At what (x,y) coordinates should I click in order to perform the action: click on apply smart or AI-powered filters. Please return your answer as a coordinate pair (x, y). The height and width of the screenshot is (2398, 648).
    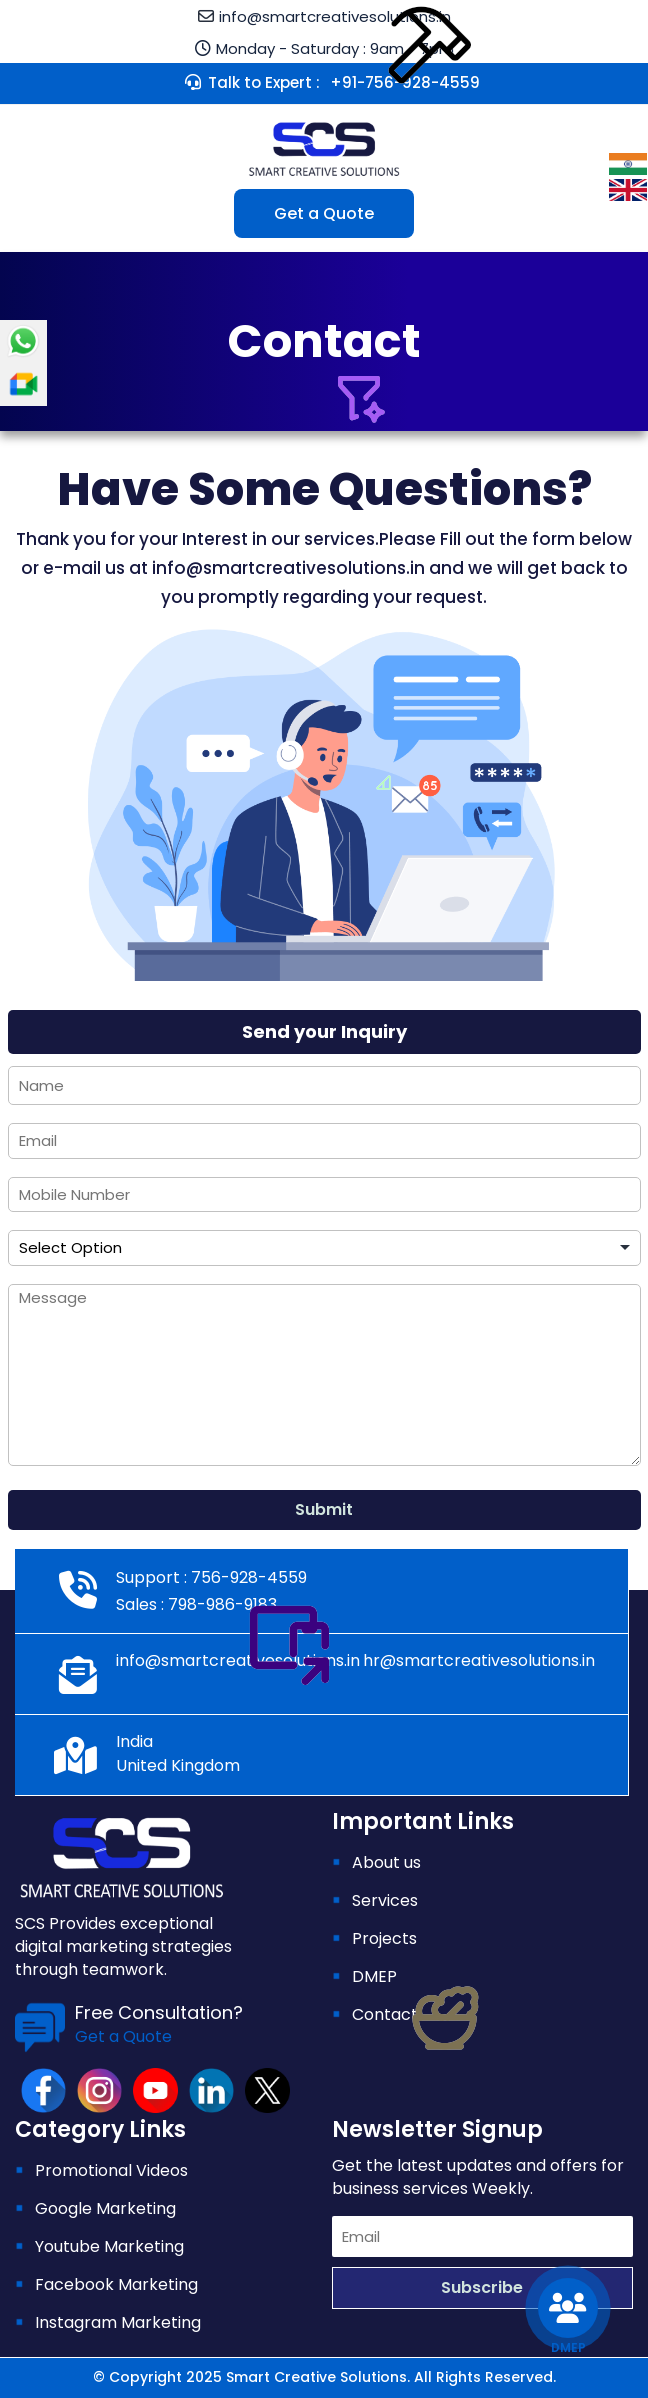
    Looking at the image, I should click on (359, 397).